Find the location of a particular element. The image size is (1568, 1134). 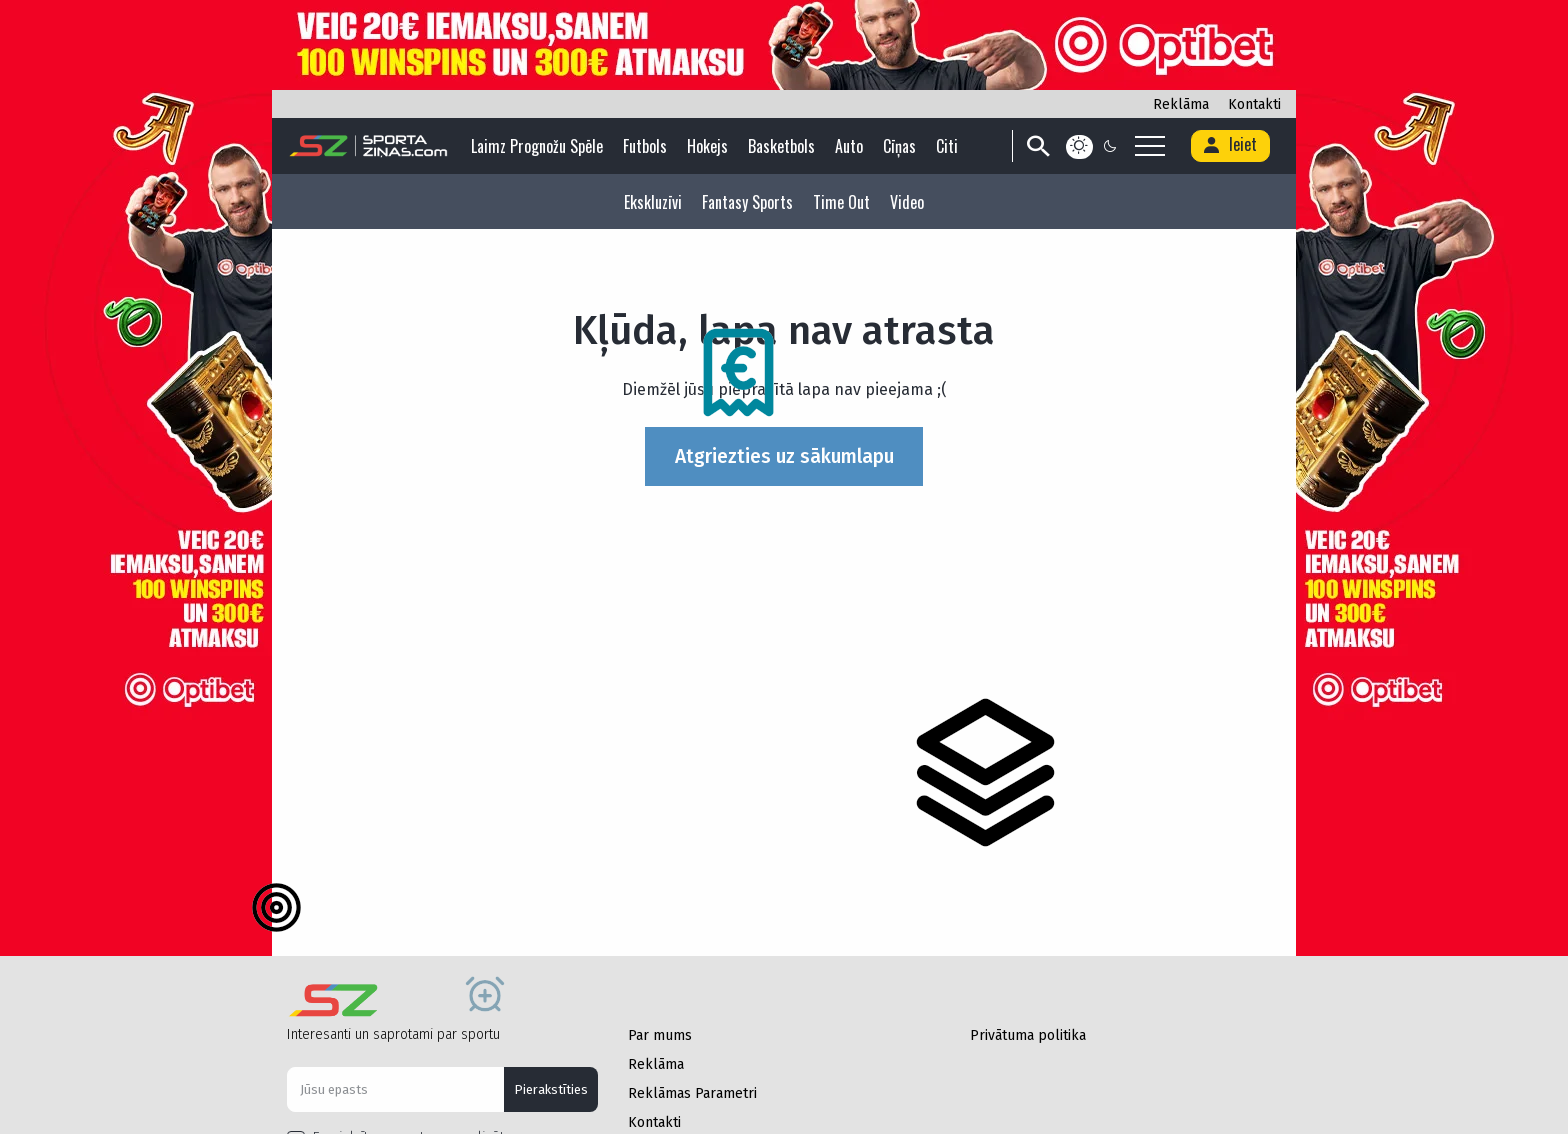

set a goal or target is located at coordinates (276, 907).